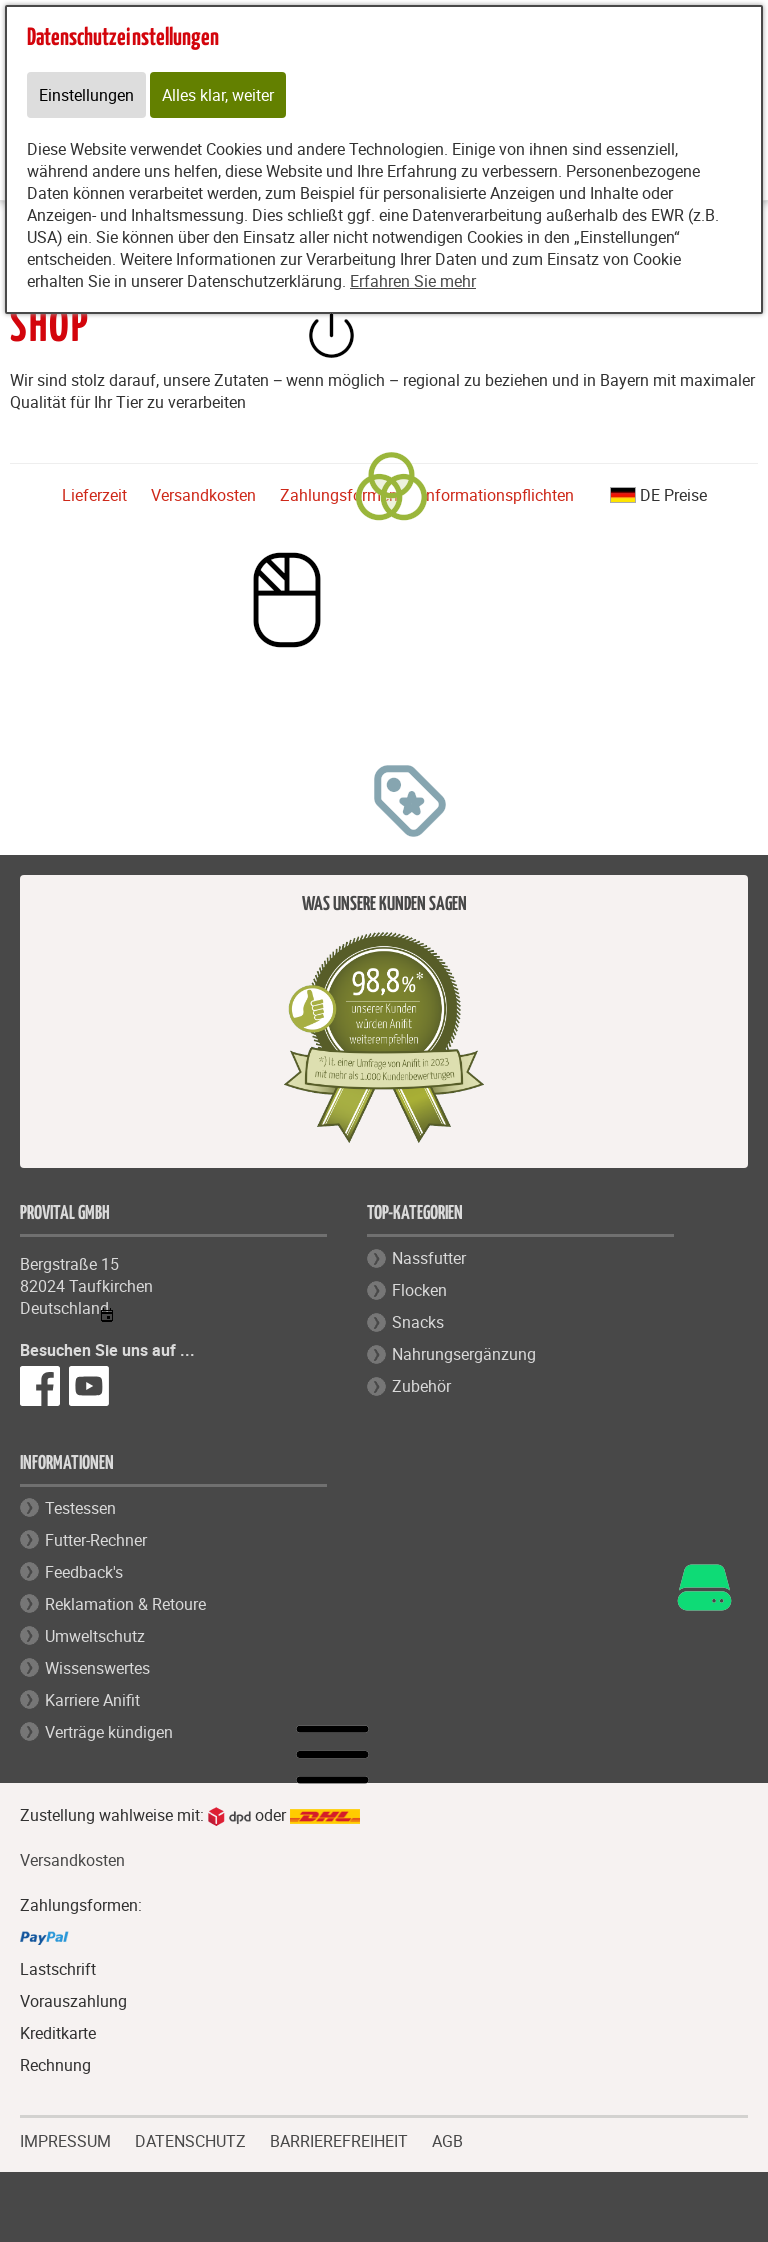  I want to click on indicates overlapping or shared elements in a venn diagram, so click(391, 487).